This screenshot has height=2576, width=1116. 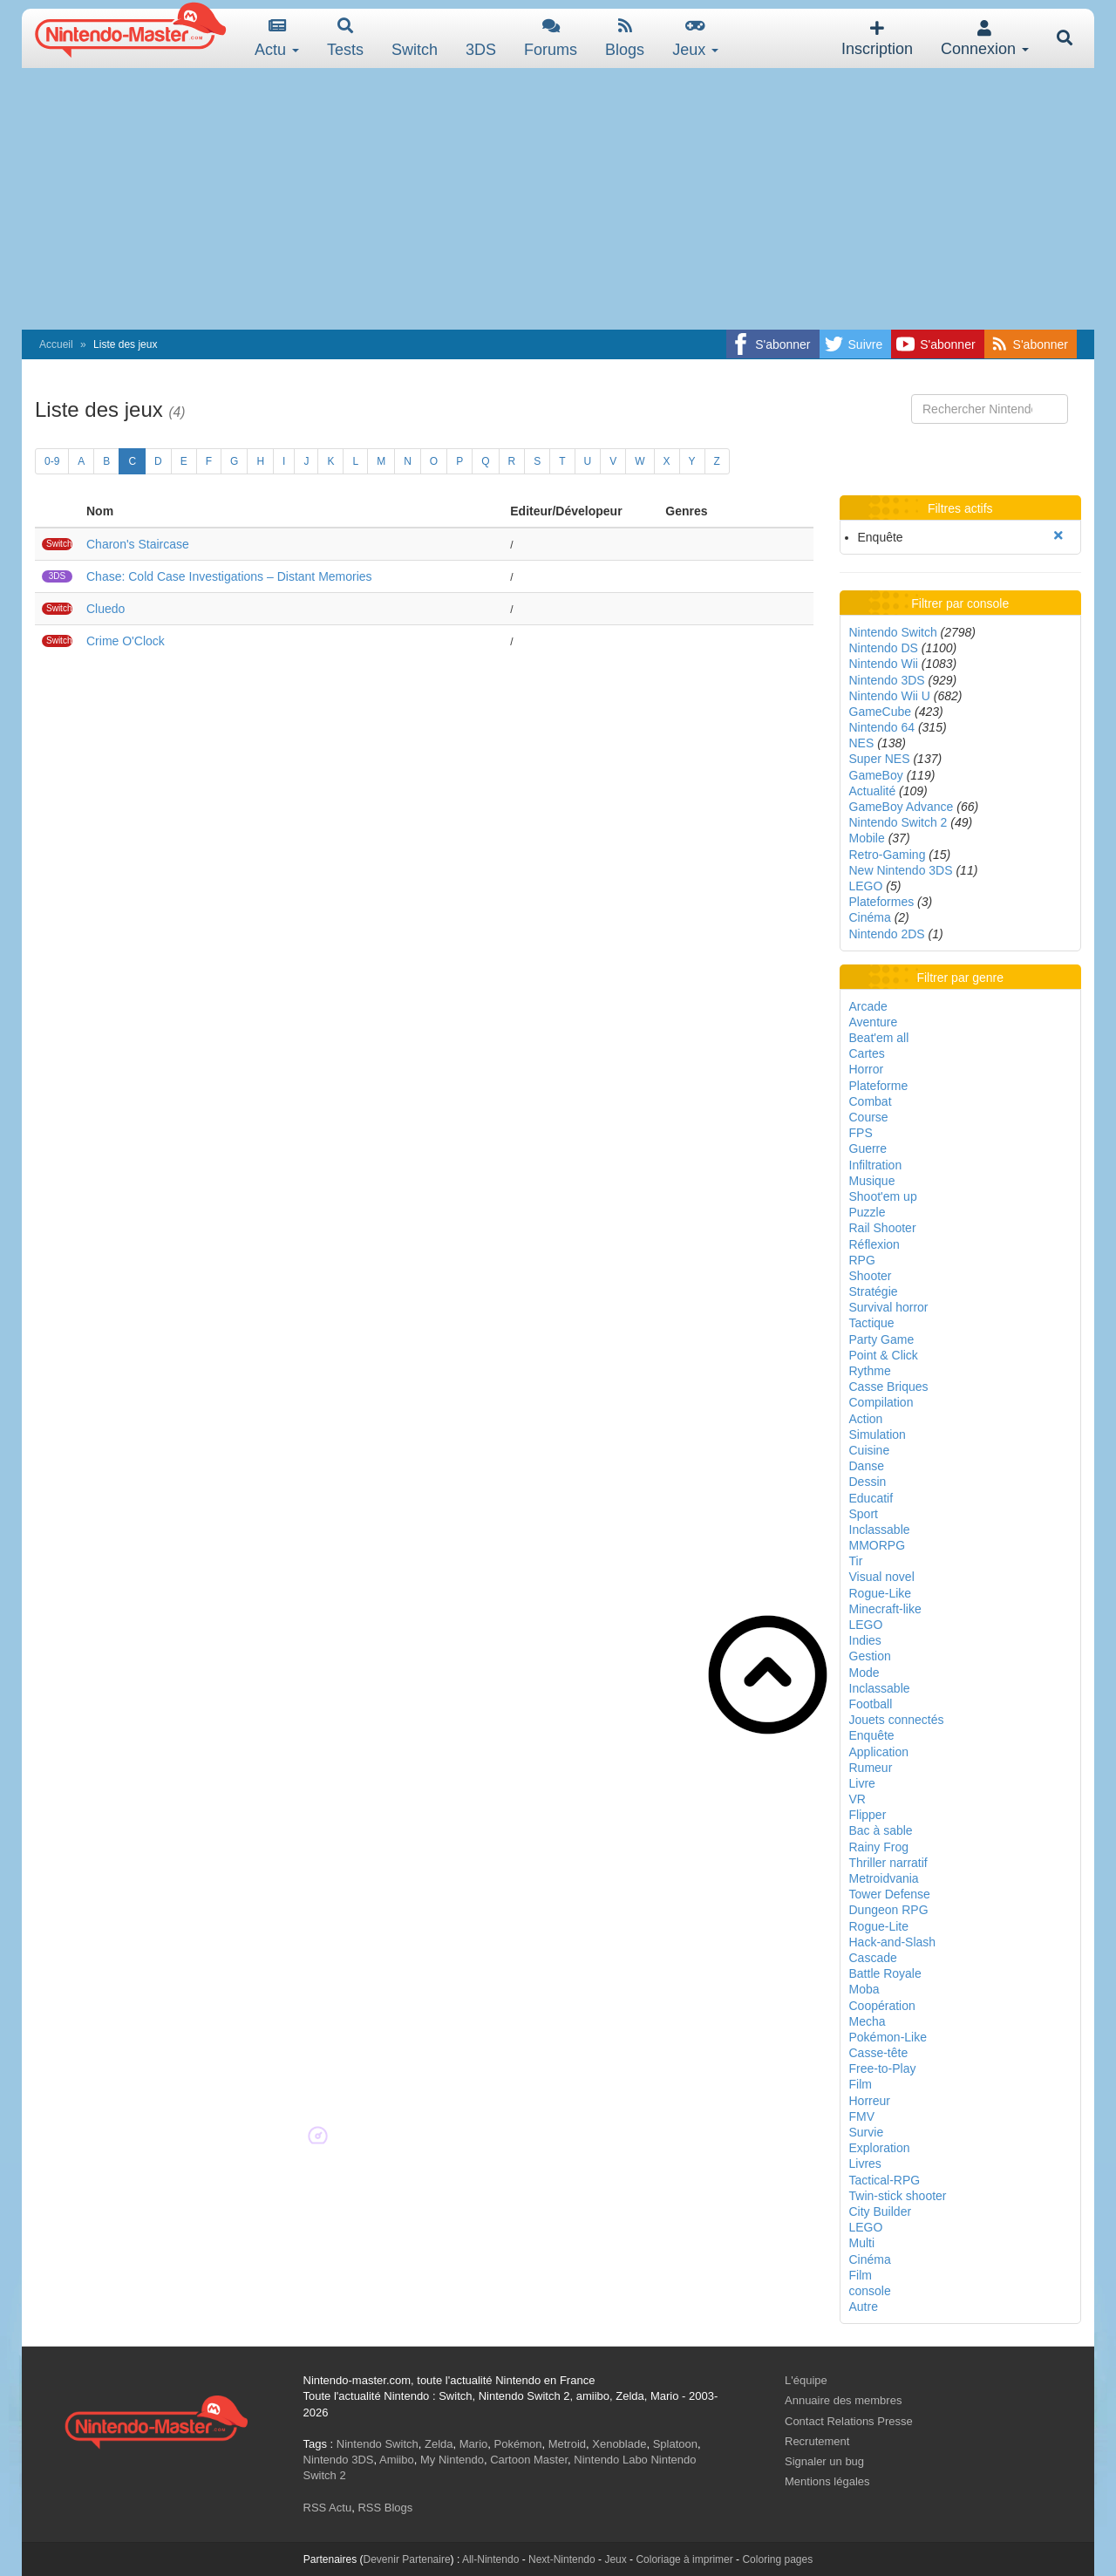 I want to click on access your dashboard or control panel, so click(x=317, y=2135).